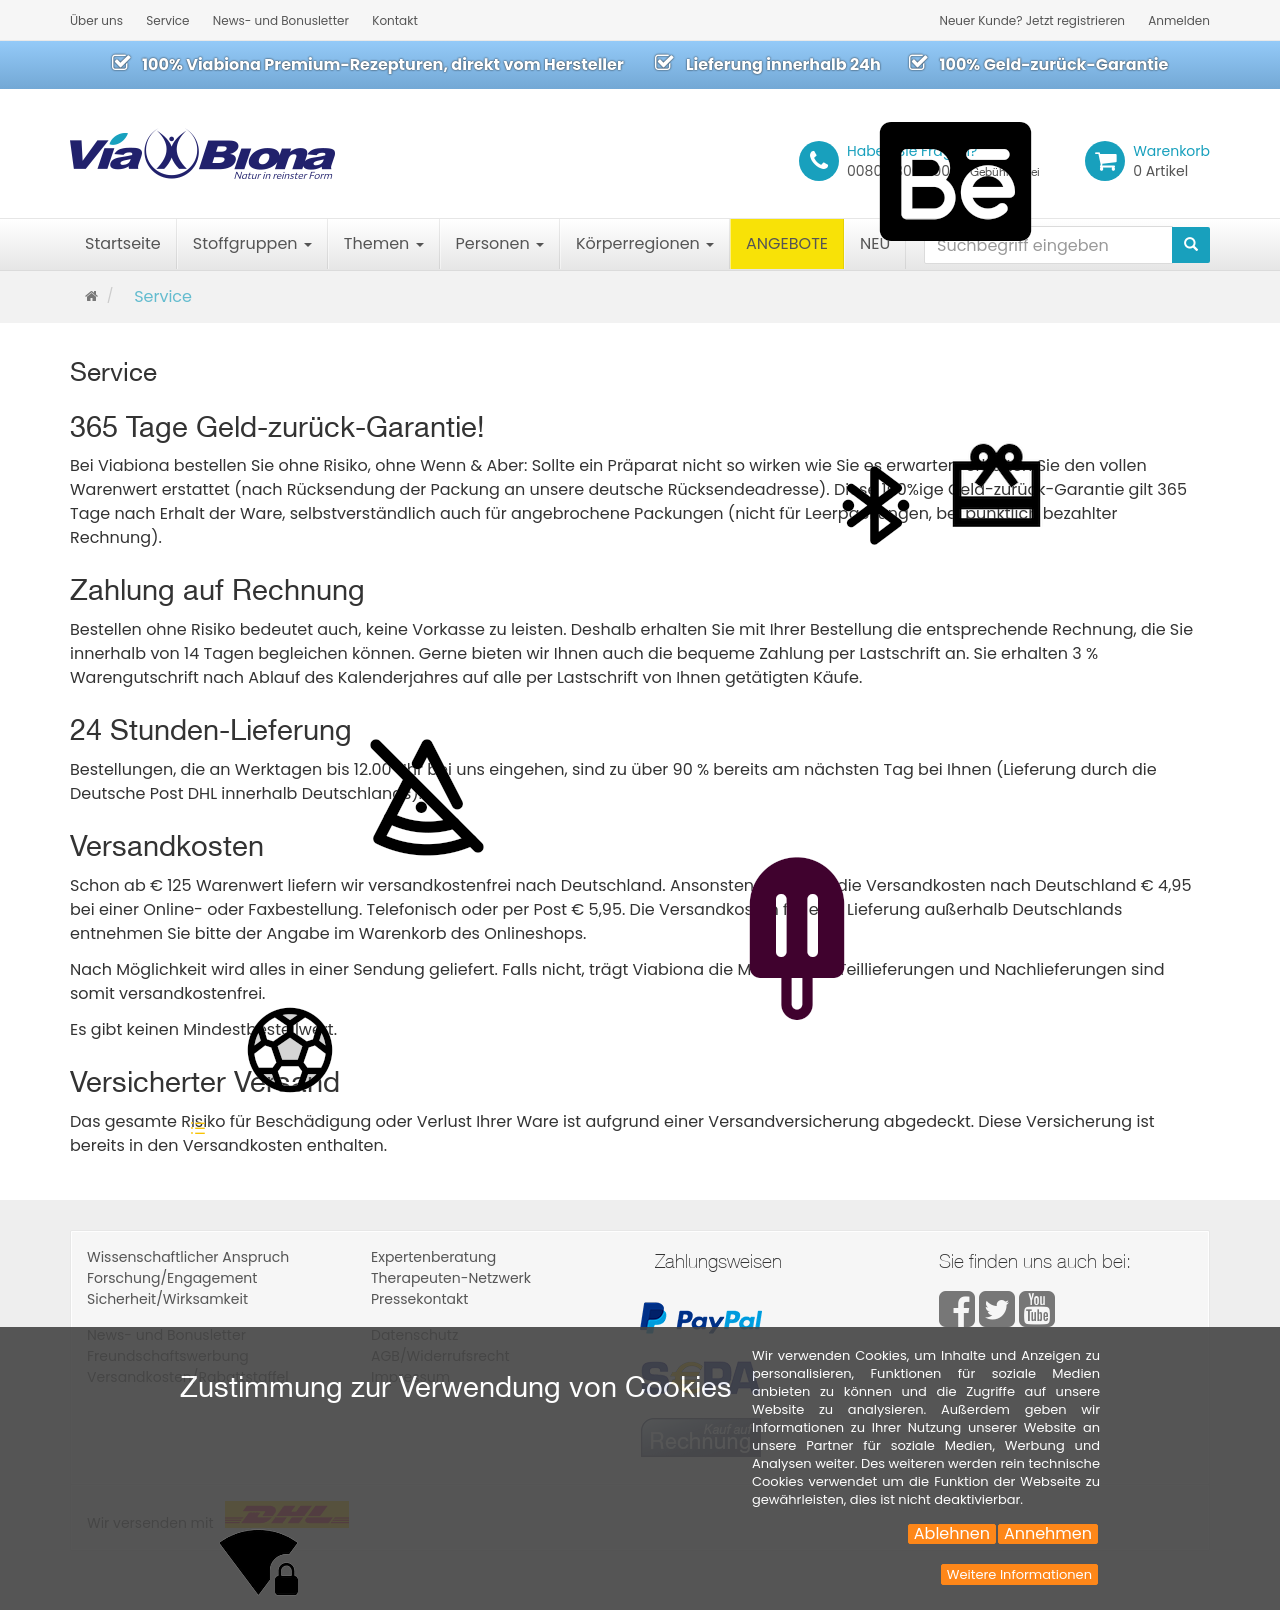 Image resolution: width=1280 pixels, height=1610 pixels. What do you see at coordinates (874, 505) in the screenshot?
I see `indicates bluetooth is connected to a device` at bounding box center [874, 505].